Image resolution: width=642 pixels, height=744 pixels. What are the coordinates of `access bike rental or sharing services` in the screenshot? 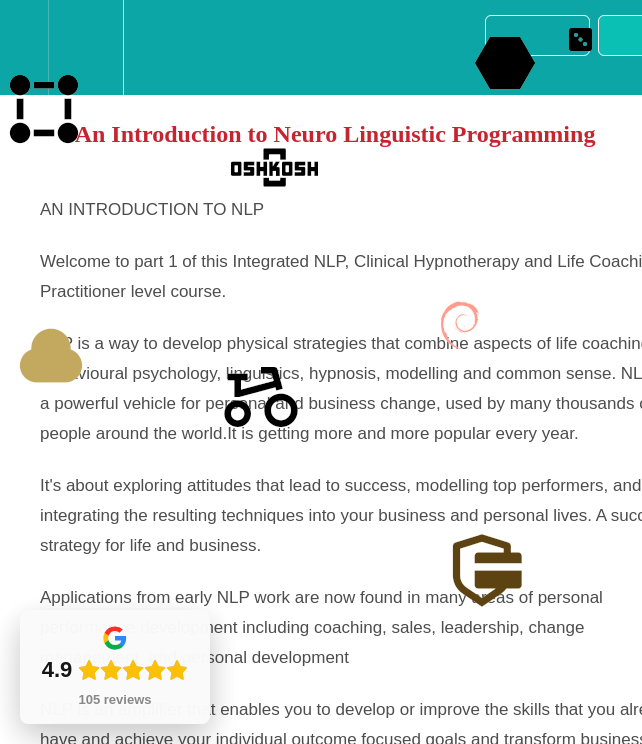 It's located at (261, 397).